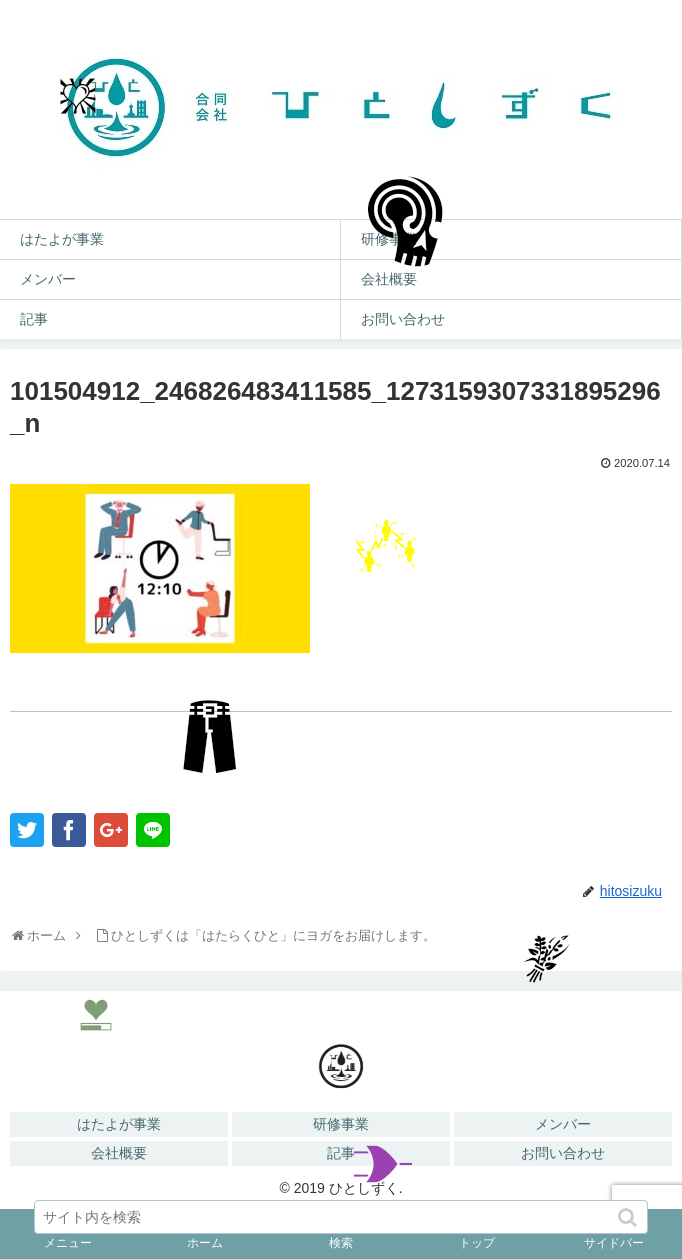 This screenshot has width=682, height=1259. What do you see at coordinates (406, 221) in the screenshot?
I see `indicates a mind-altering or confusion status effect` at bounding box center [406, 221].